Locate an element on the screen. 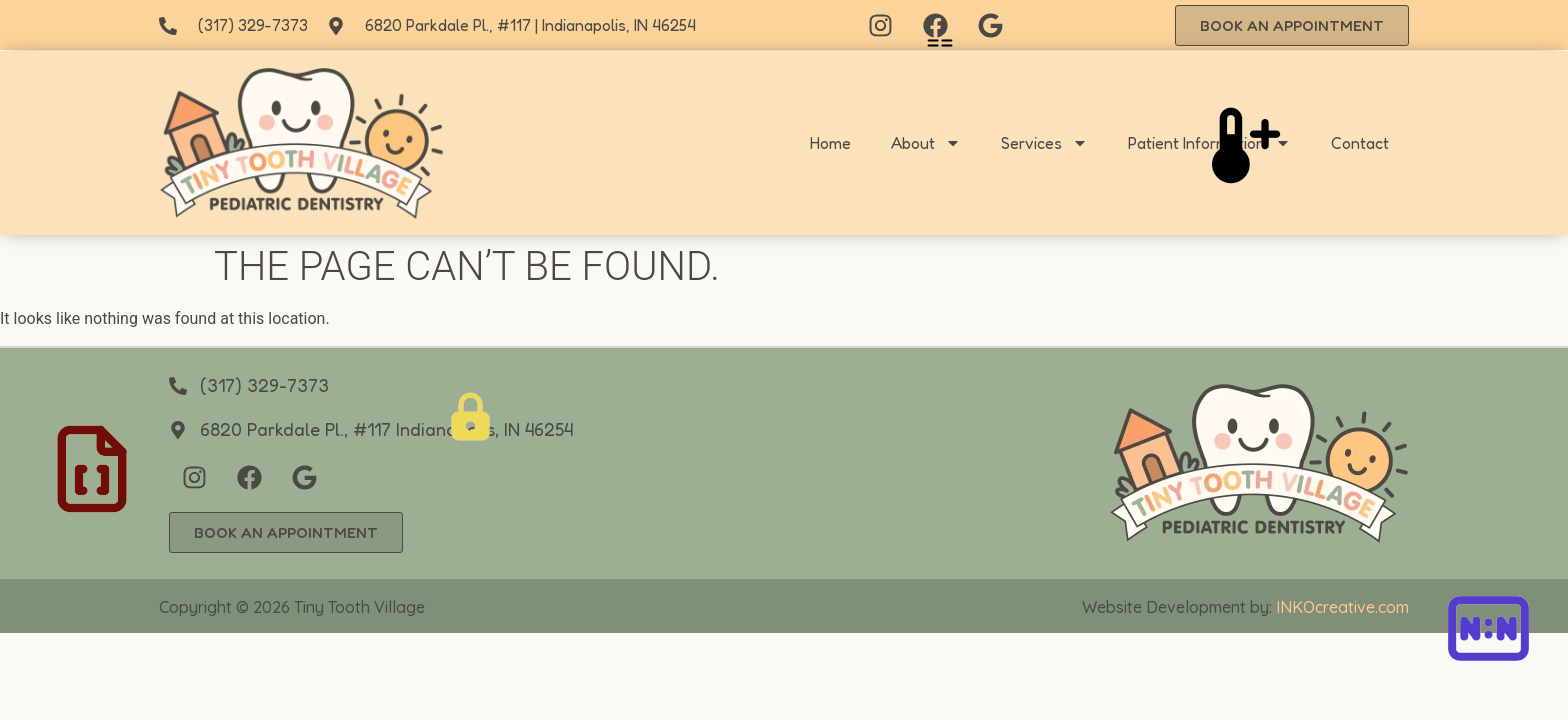 Image resolution: width=1568 pixels, height=720 pixels. view source code file is located at coordinates (92, 469).